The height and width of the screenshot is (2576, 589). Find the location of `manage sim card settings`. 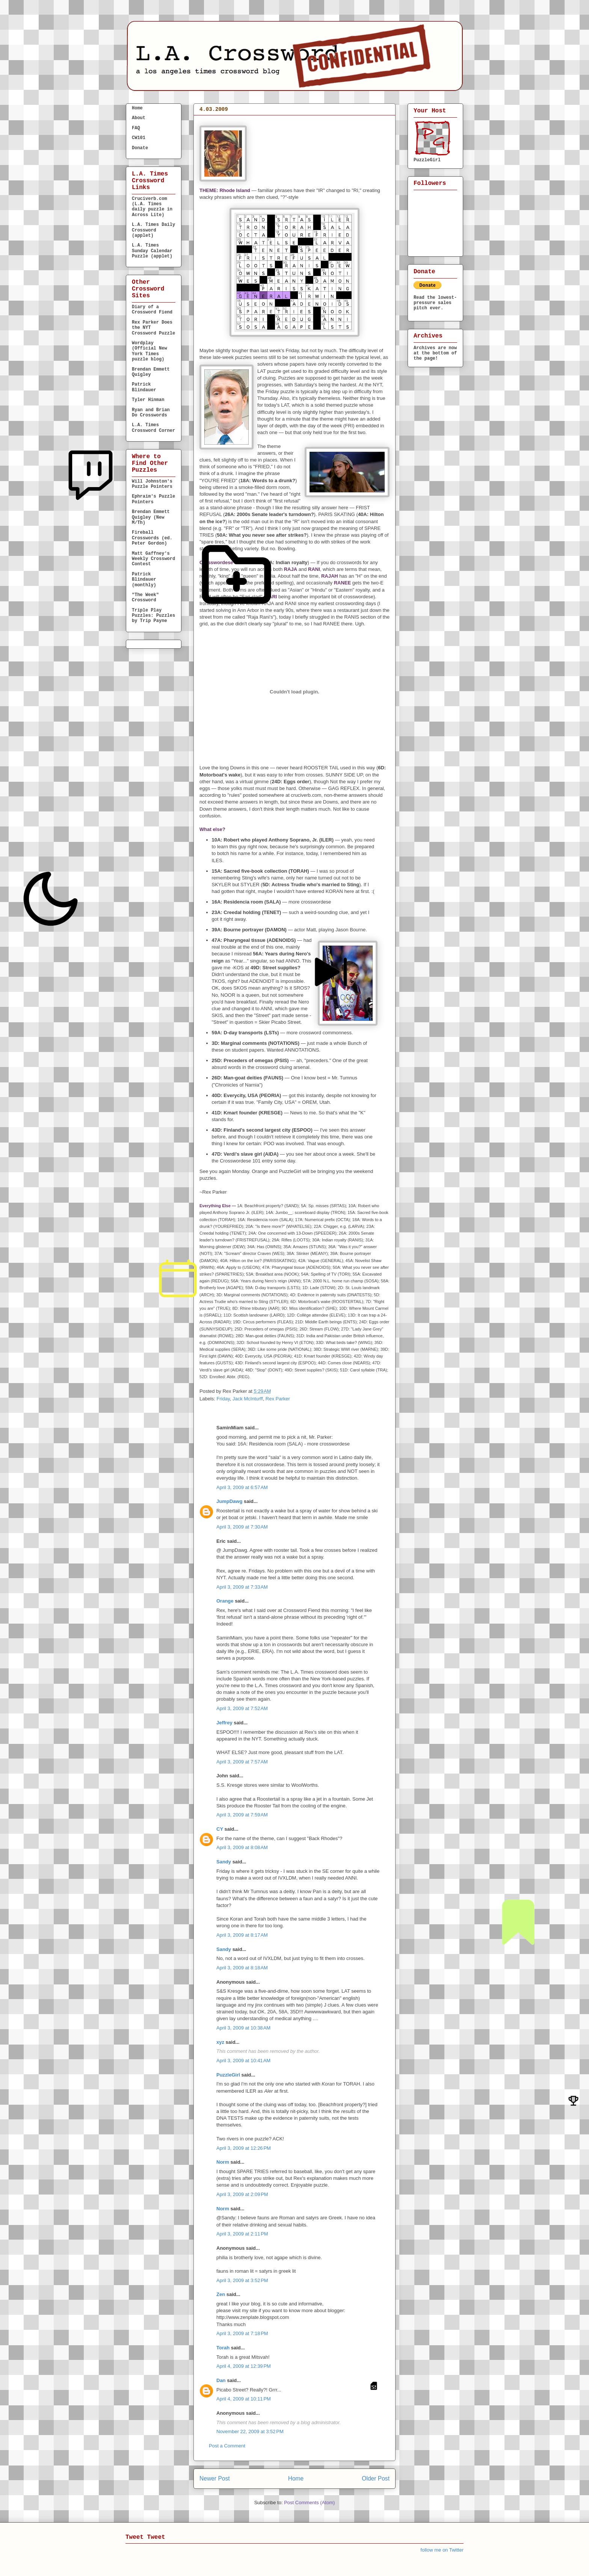

manage sim card settings is located at coordinates (374, 2386).